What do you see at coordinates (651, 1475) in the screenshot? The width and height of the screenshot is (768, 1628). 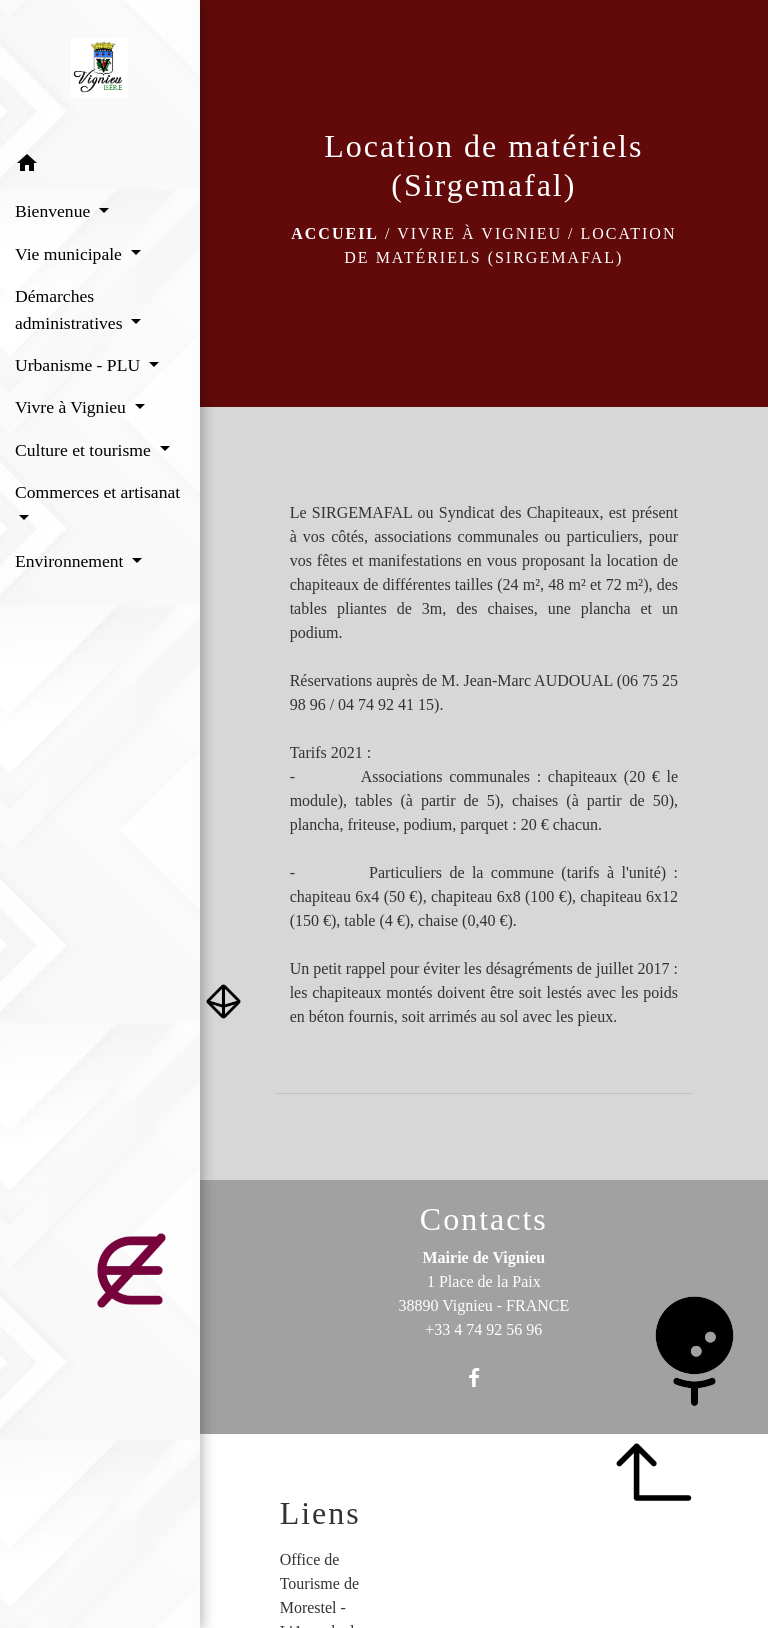 I see `go back and up to previous level` at bounding box center [651, 1475].